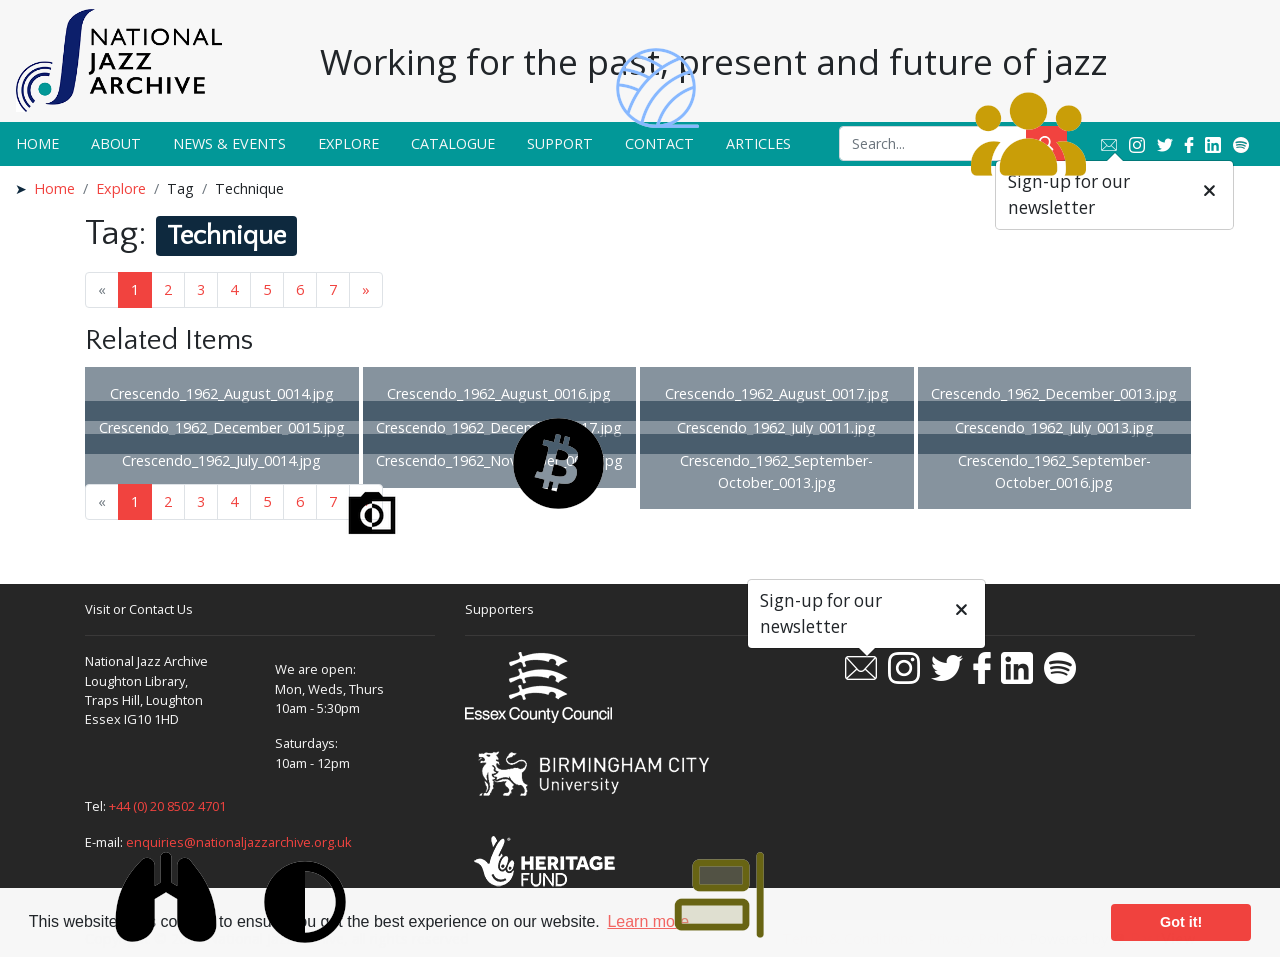  Describe the element at coordinates (1028, 135) in the screenshot. I see `view all users or team members` at that location.